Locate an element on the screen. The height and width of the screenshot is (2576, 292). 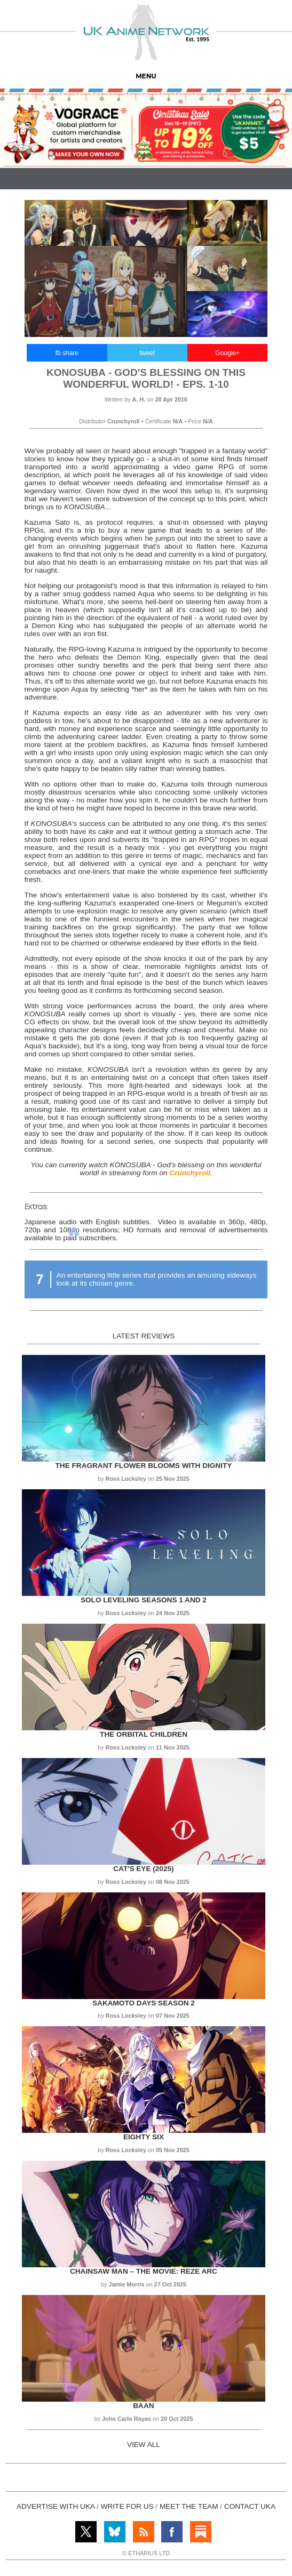
view ratings or reviews is located at coordinates (74, 1231).